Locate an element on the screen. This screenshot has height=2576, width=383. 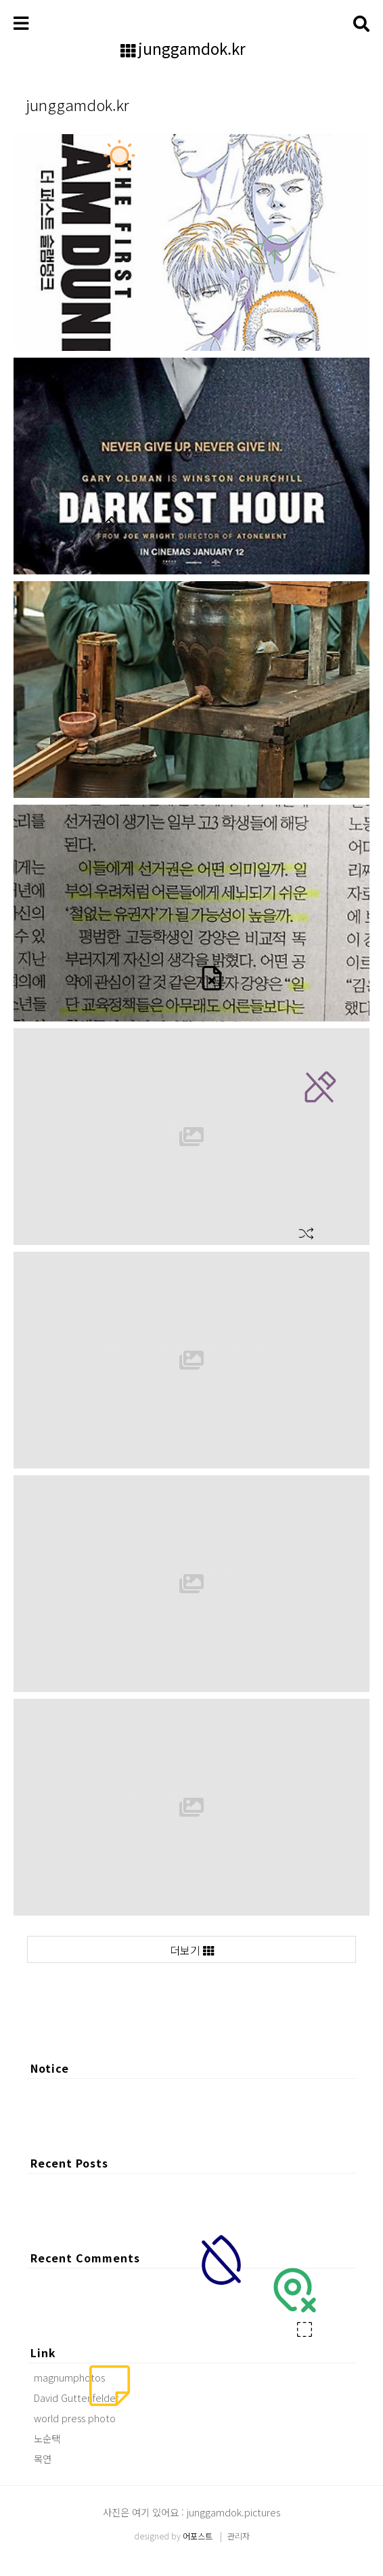
create a new note is located at coordinates (110, 2386).